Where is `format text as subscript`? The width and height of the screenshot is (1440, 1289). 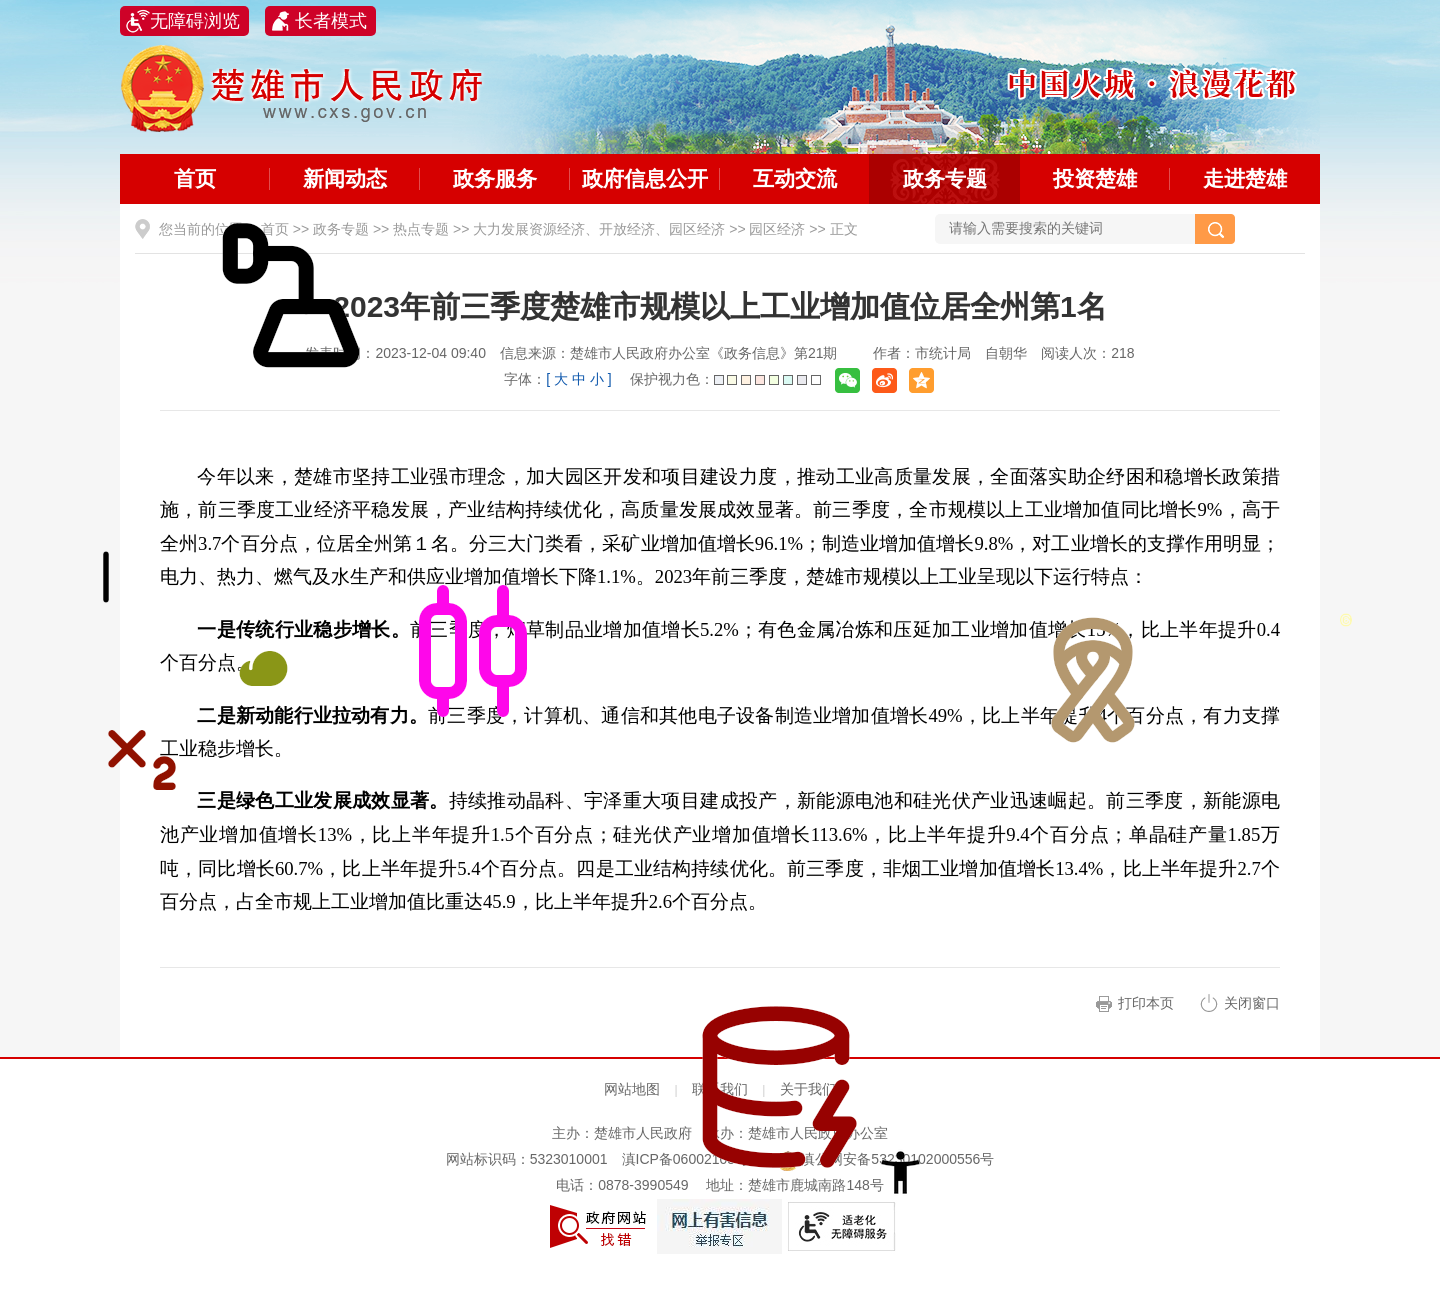
format text as subscript is located at coordinates (142, 760).